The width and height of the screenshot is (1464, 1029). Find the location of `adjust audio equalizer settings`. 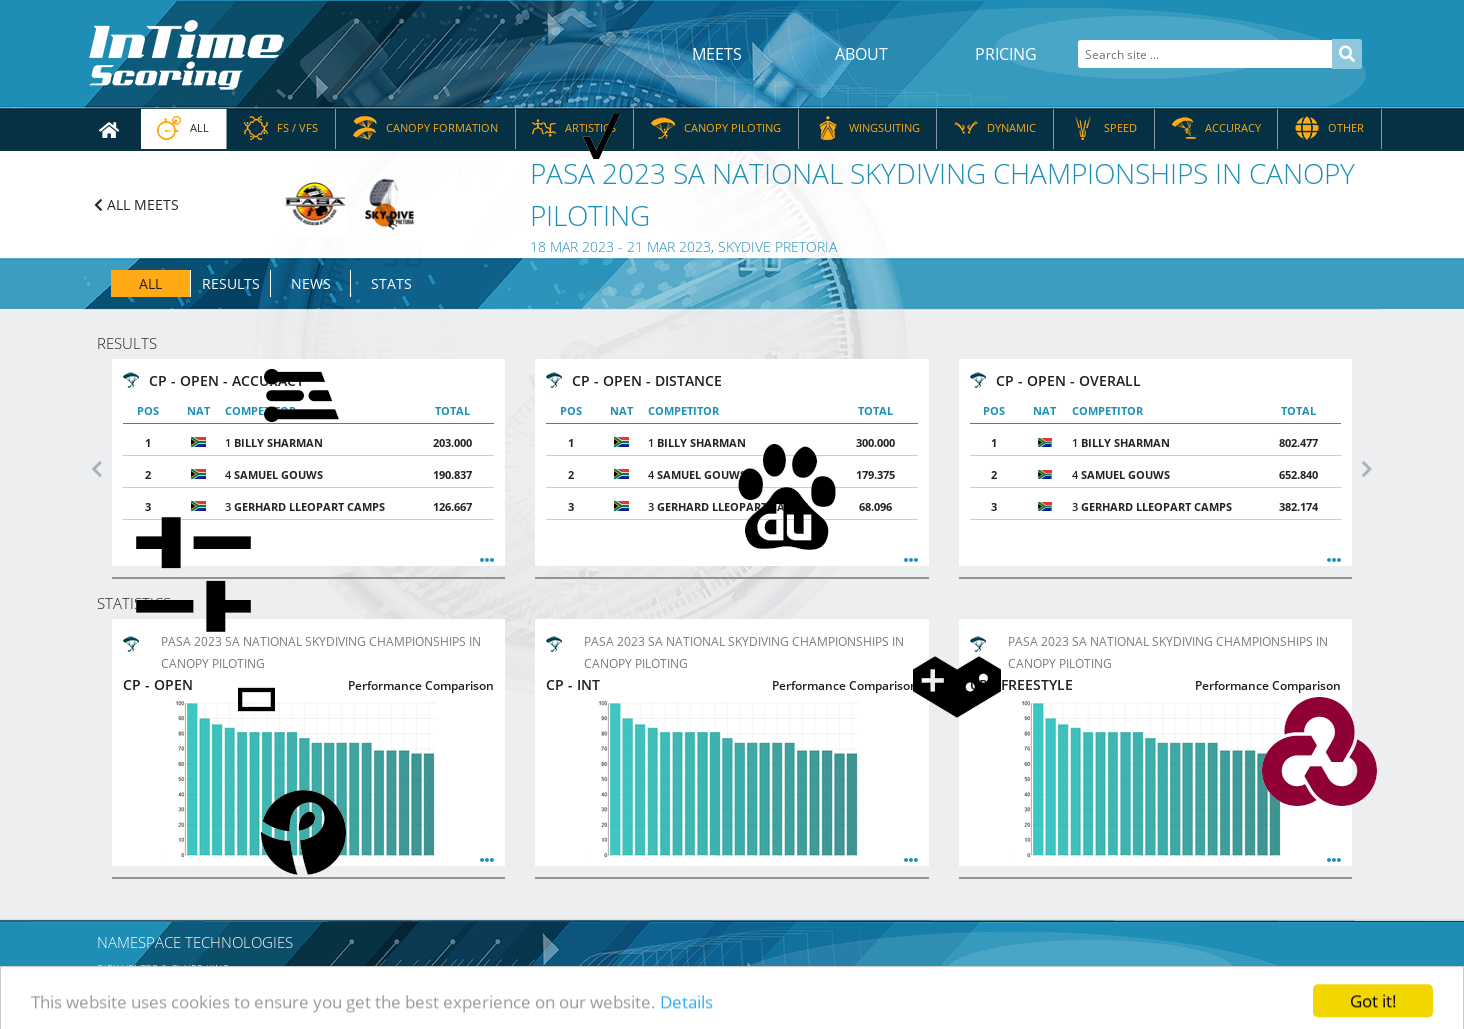

adjust audio equalizer settings is located at coordinates (193, 574).